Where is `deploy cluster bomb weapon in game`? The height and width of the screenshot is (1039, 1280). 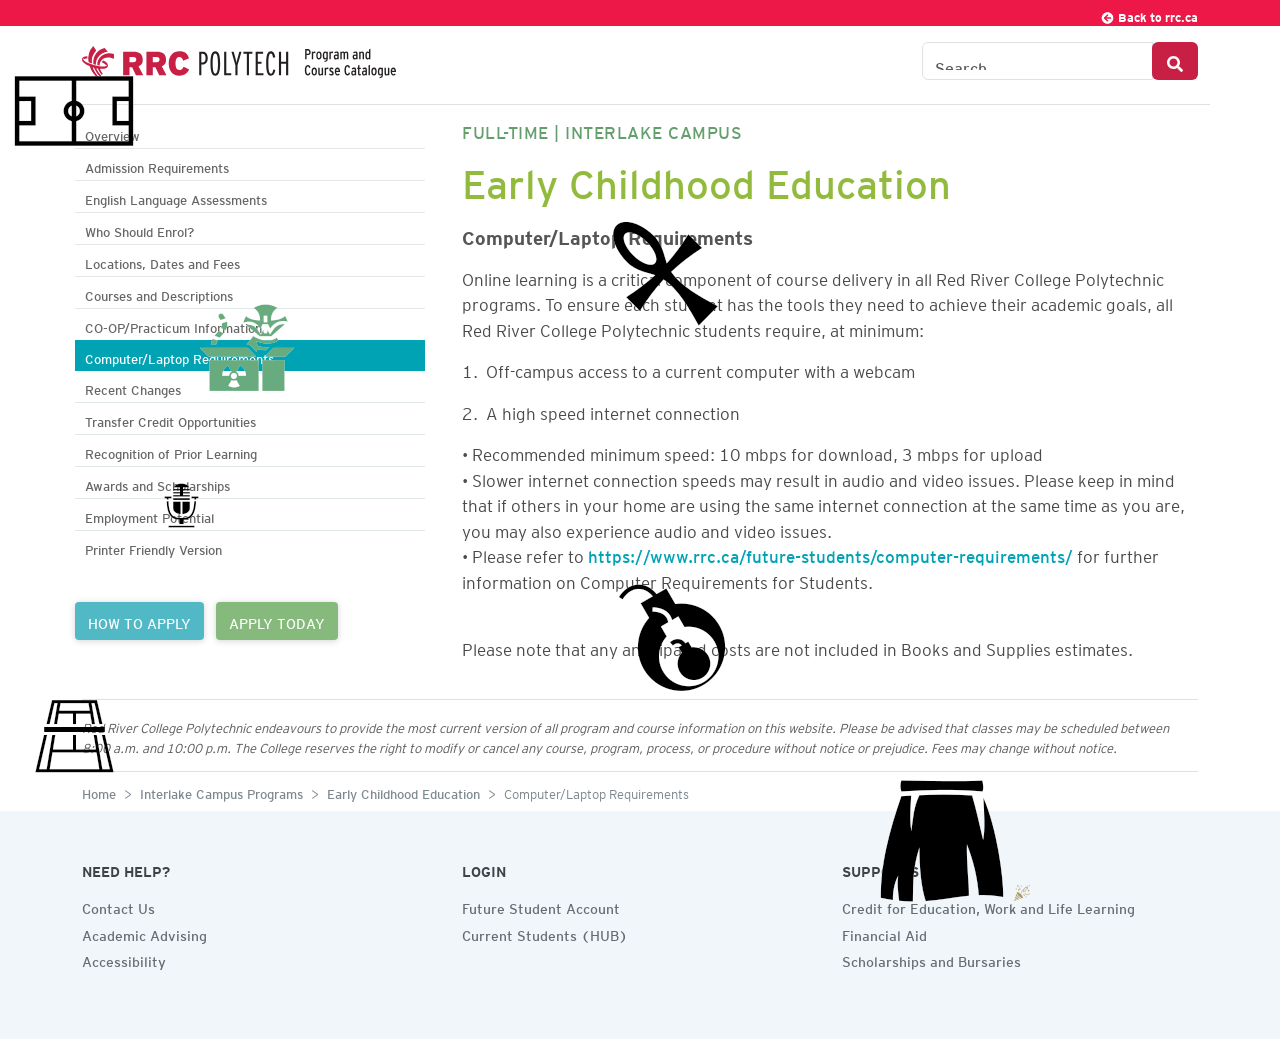
deploy cluster bomb weapon in game is located at coordinates (672, 638).